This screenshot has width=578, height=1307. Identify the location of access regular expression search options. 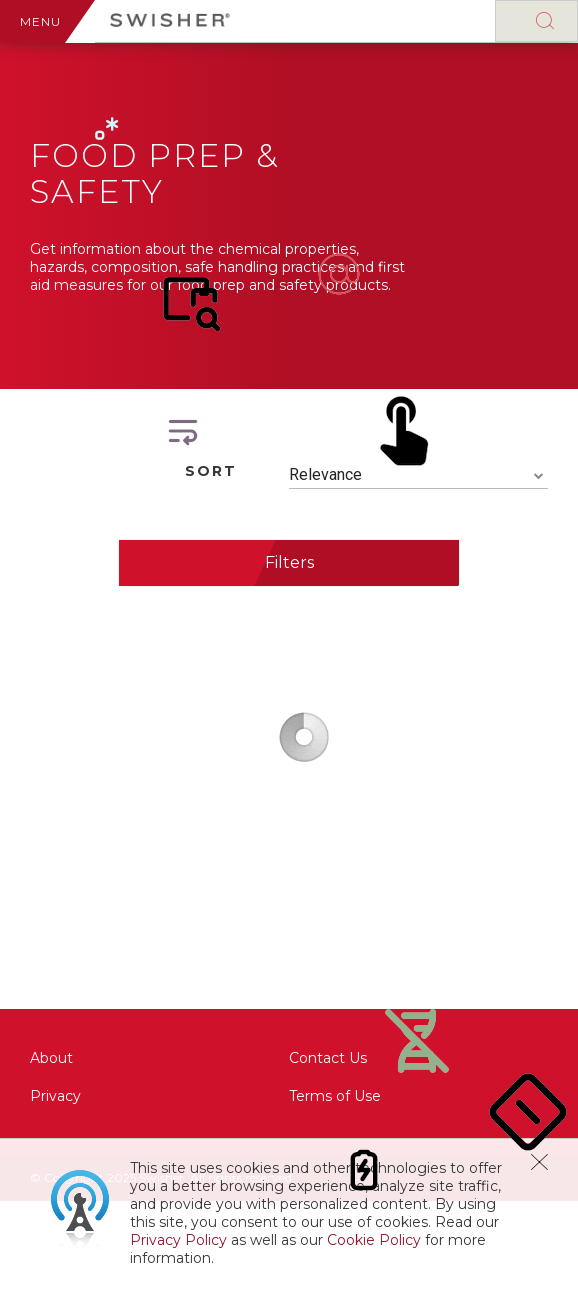
(106, 128).